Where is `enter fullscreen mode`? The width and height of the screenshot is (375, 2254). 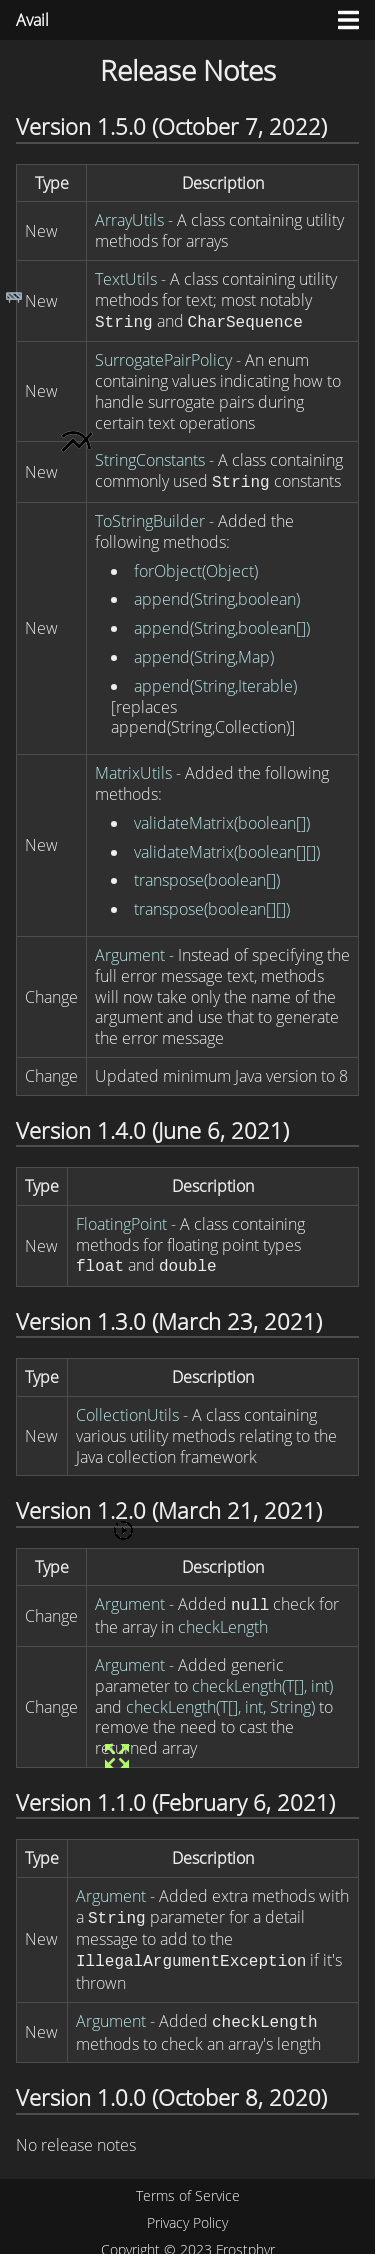
enter fullscreen mode is located at coordinates (117, 1756).